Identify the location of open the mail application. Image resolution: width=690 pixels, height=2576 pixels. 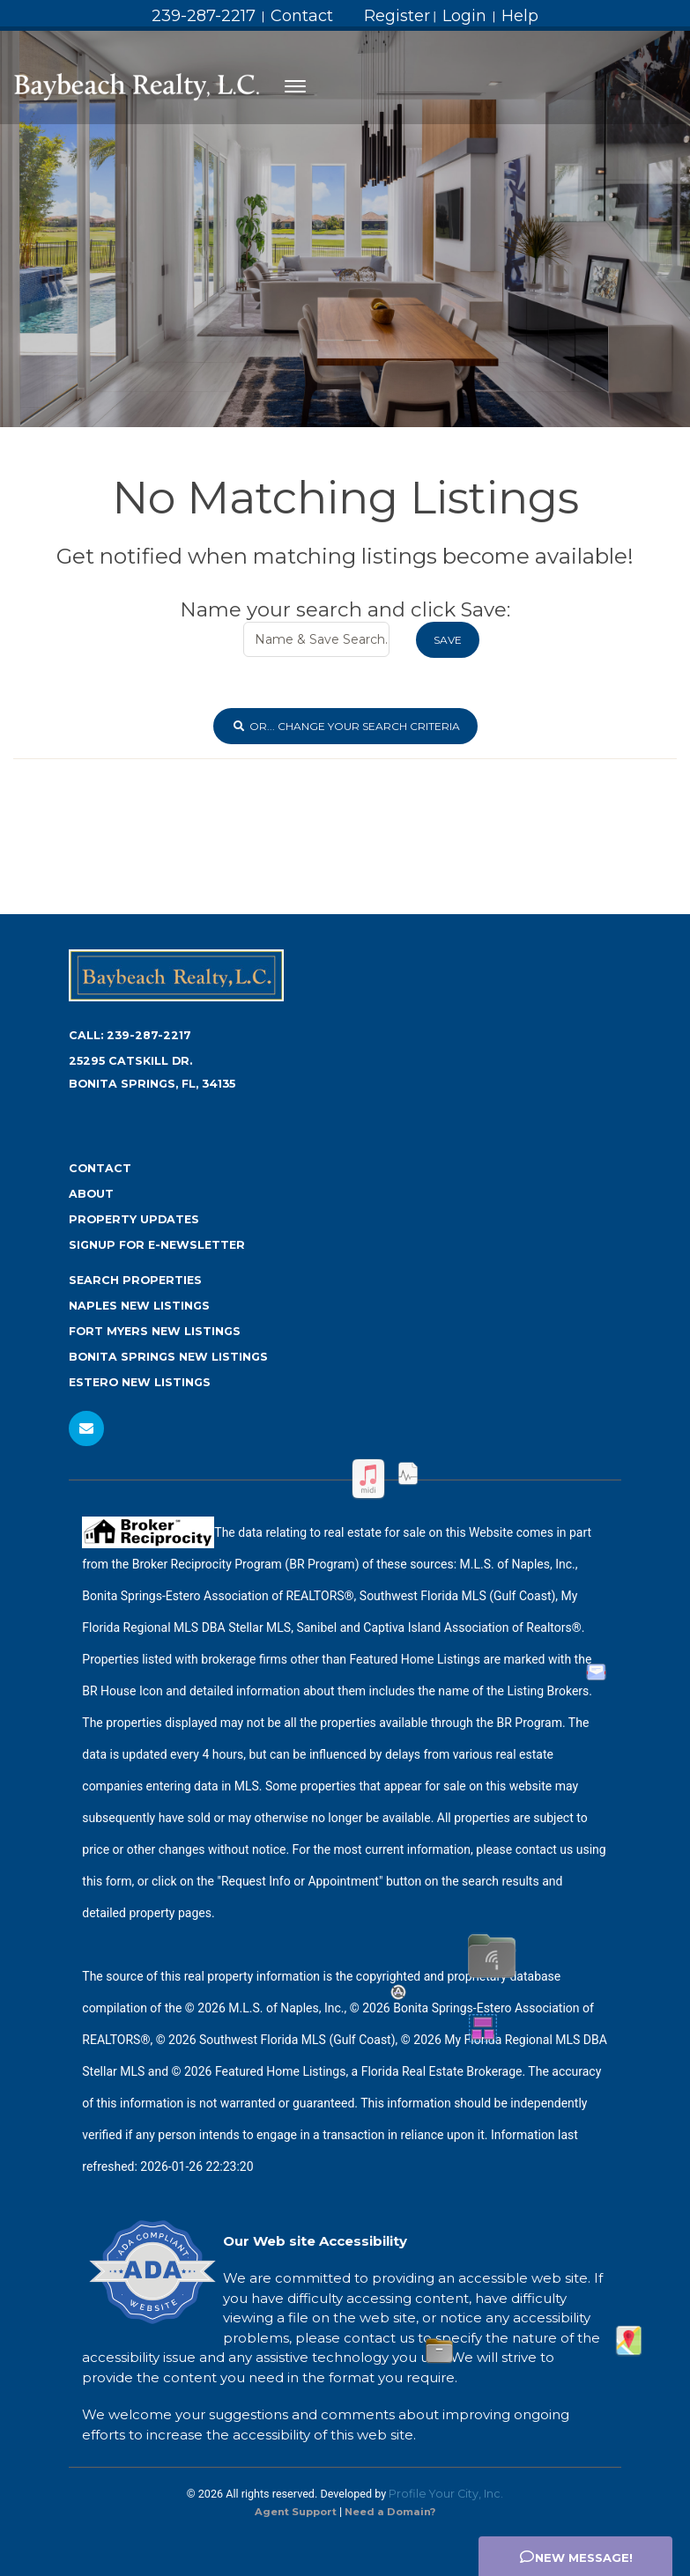
(596, 1672).